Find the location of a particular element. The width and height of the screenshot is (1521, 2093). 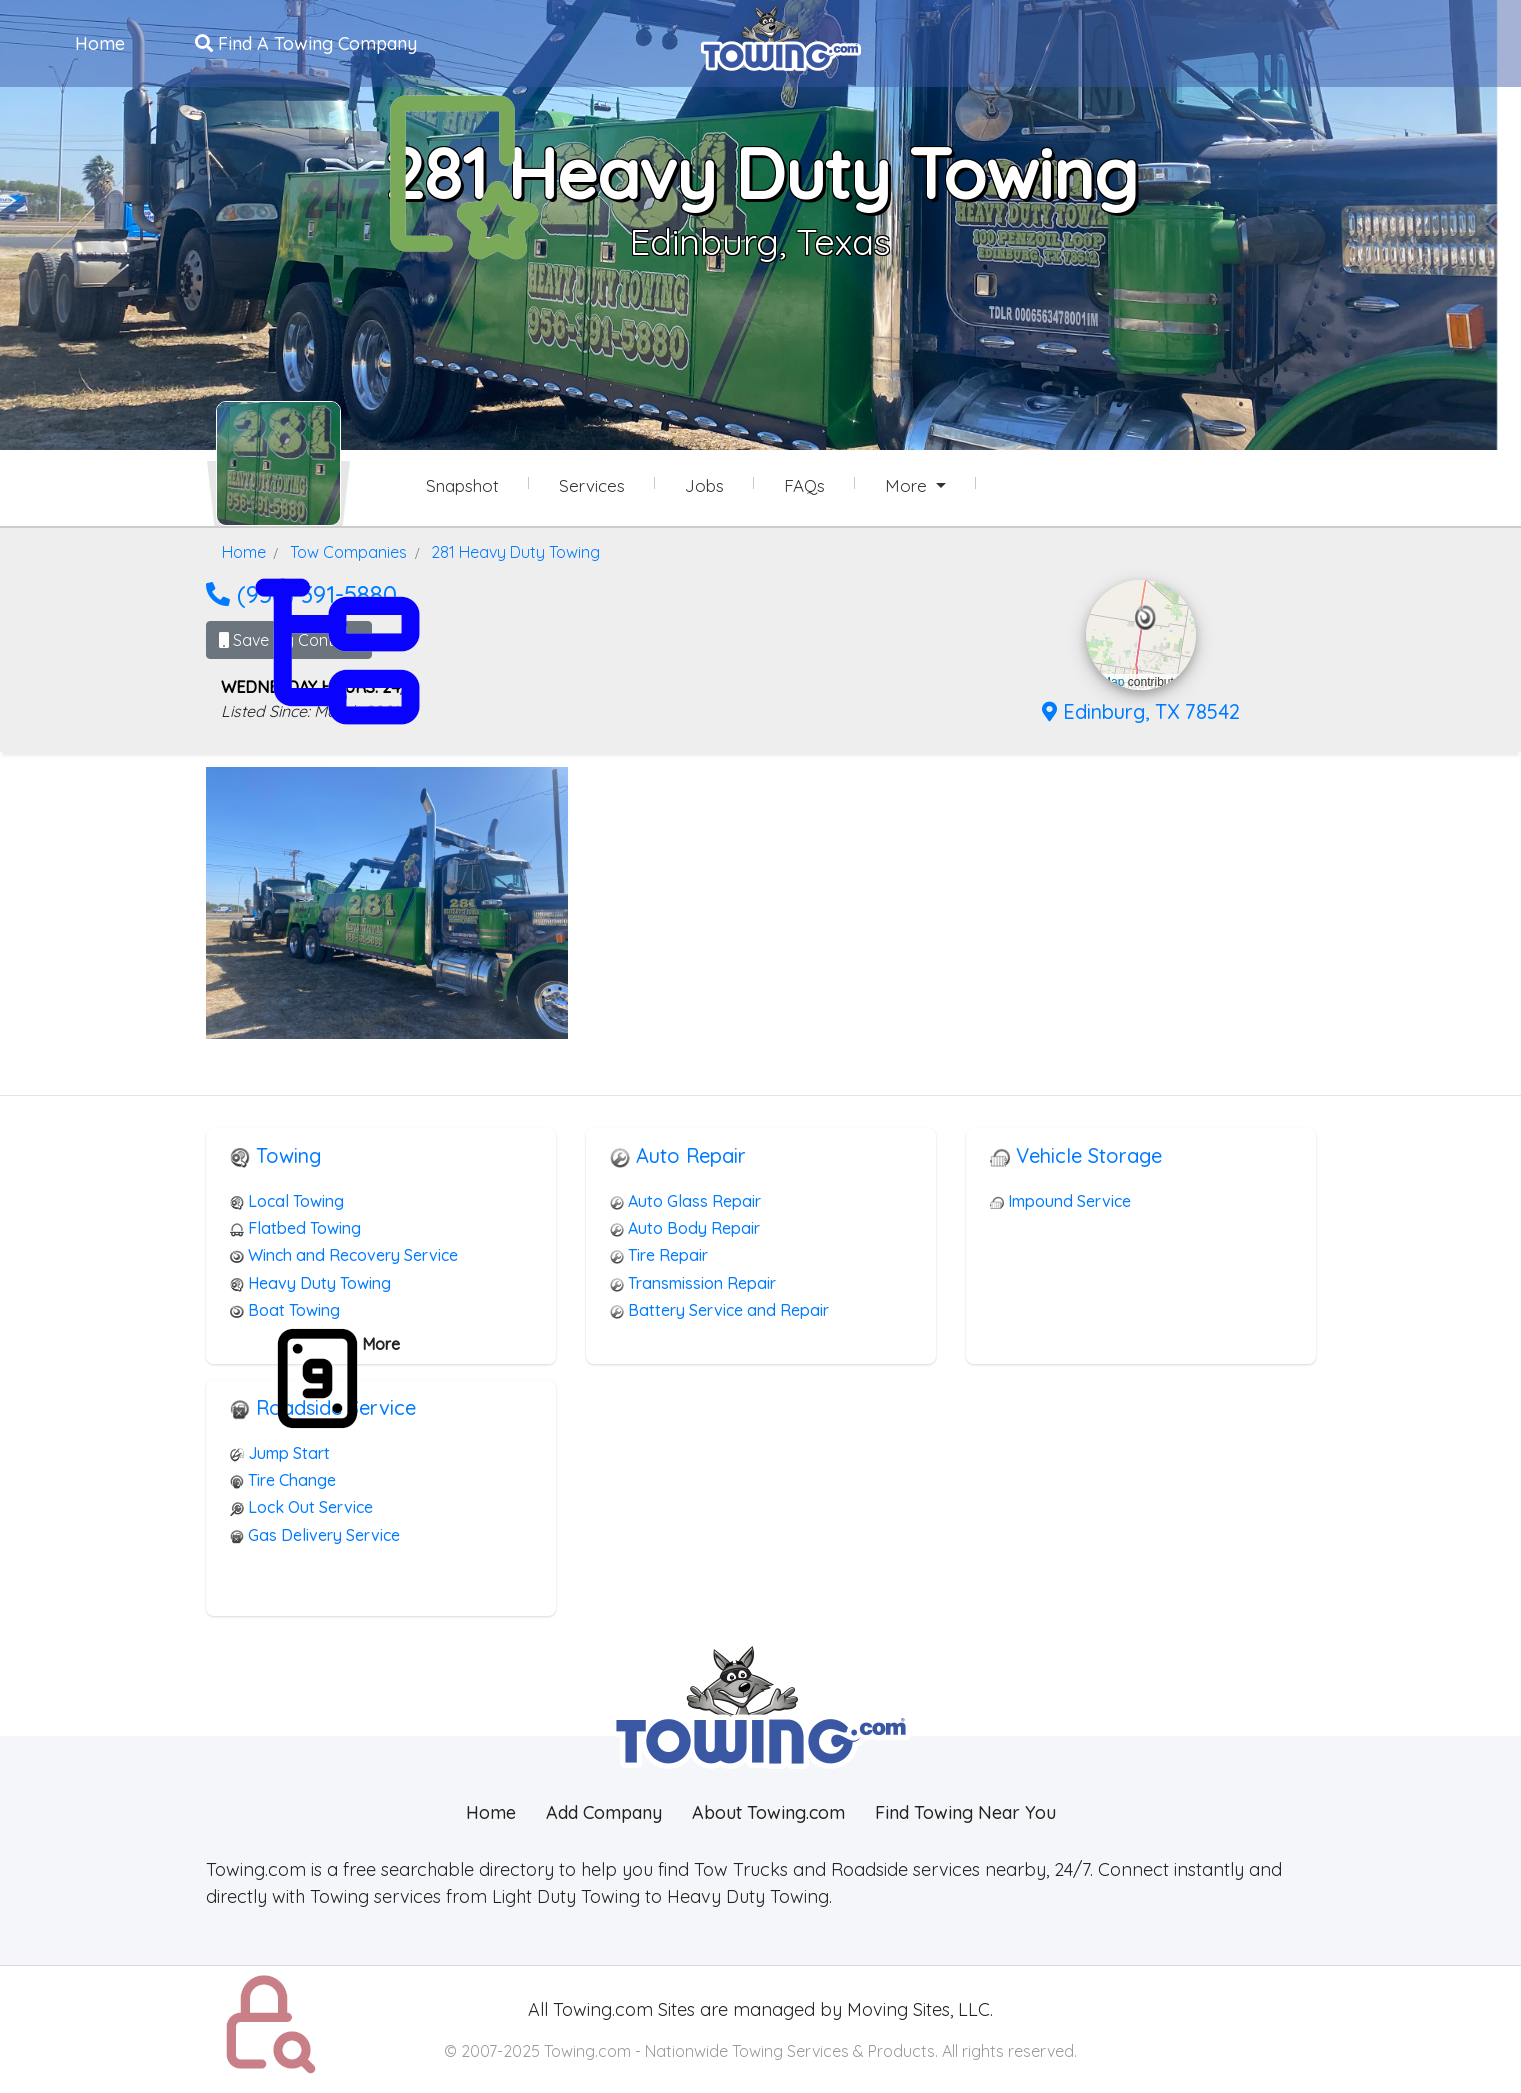

view subtasks within a project is located at coordinates (337, 651).